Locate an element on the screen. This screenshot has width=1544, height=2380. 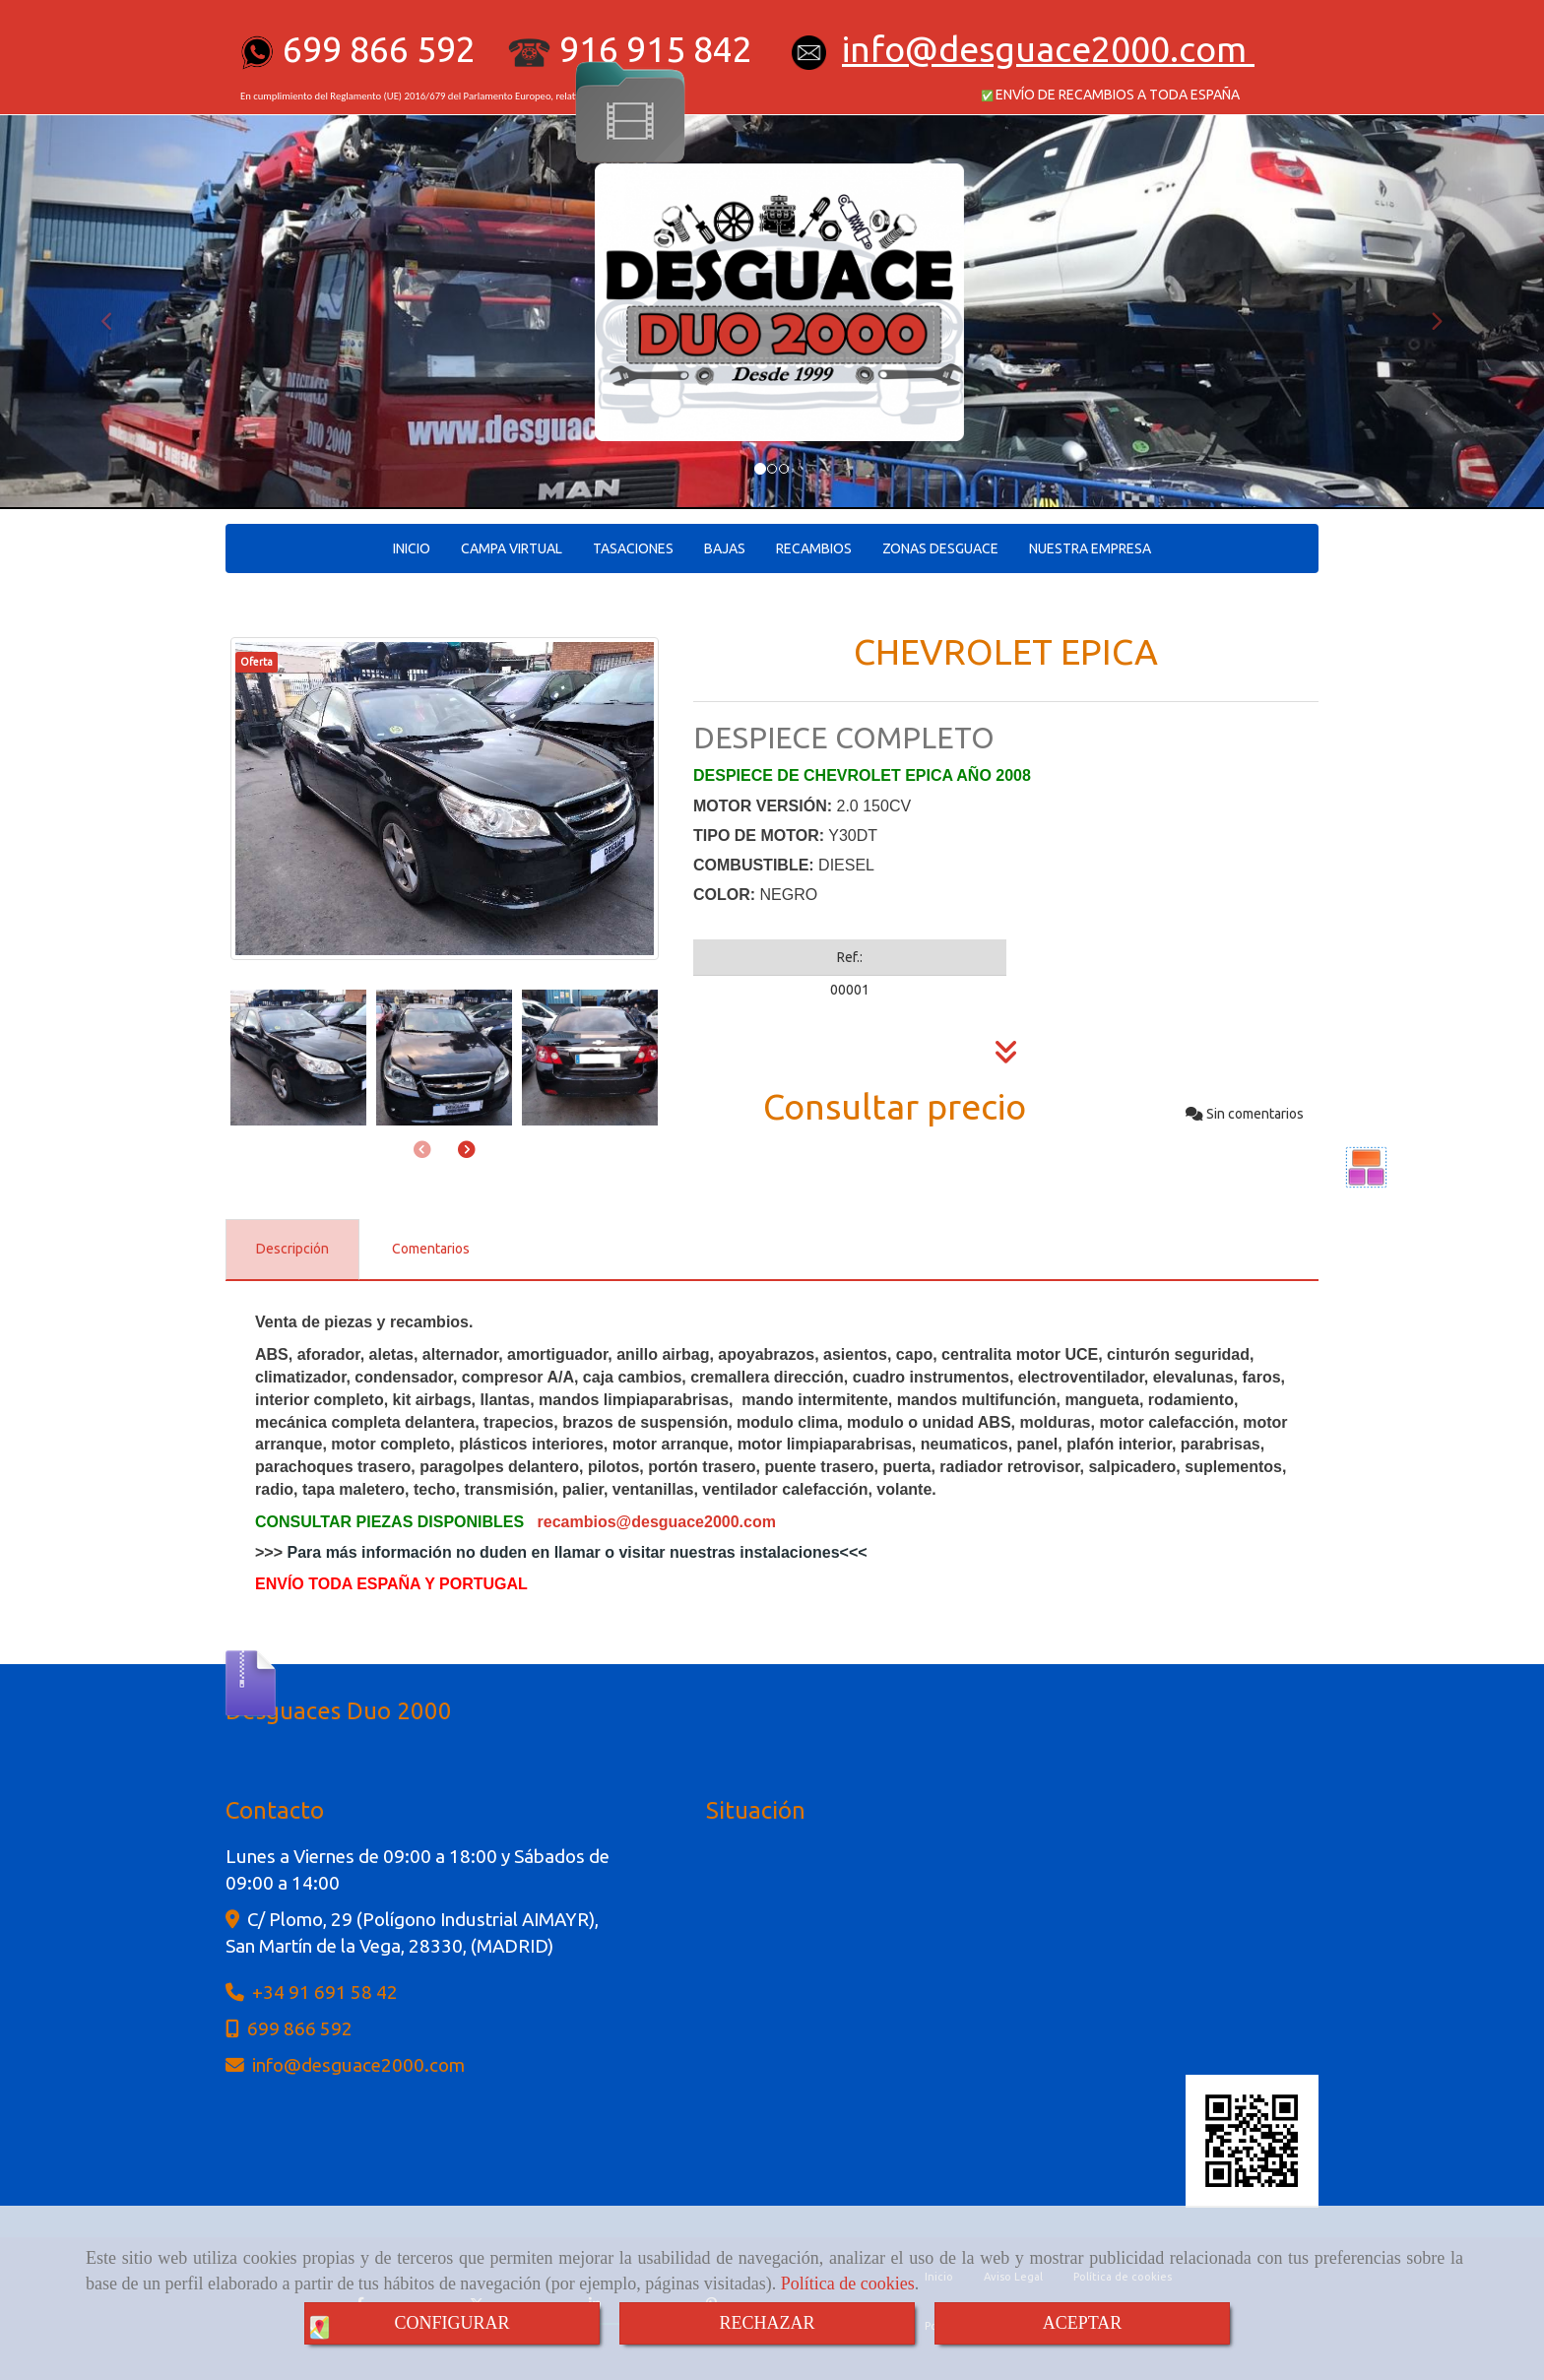
a compressed bzdvi document file is located at coordinates (250, 1684).